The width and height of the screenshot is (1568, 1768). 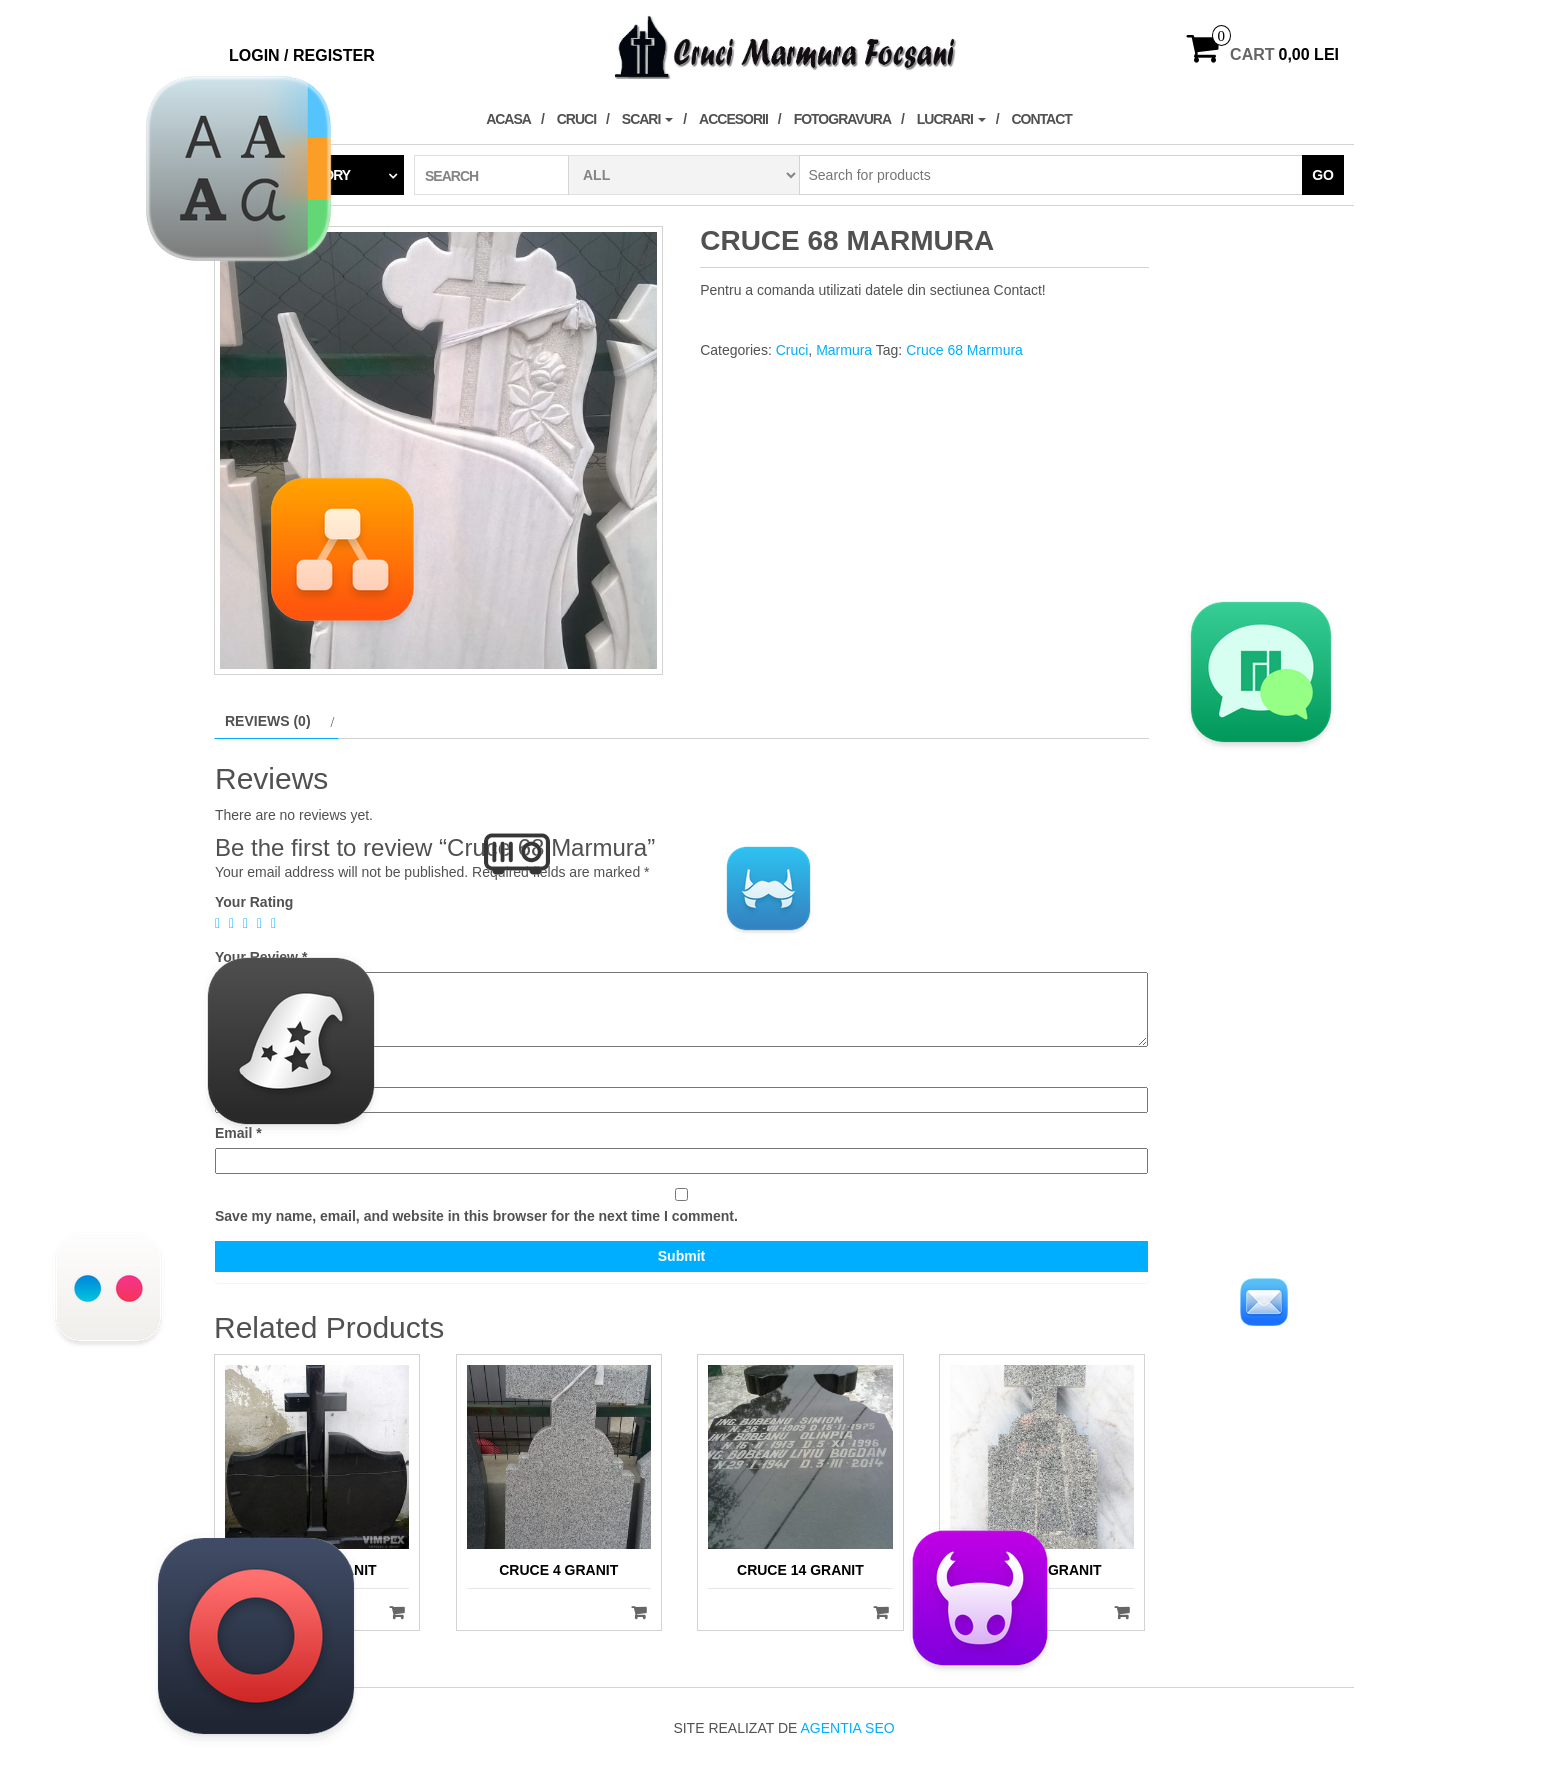 What do you see at coordinates (1261, 672) in the screenshot?
I see `open matray messaging app` at bounding box center [1261, 672].